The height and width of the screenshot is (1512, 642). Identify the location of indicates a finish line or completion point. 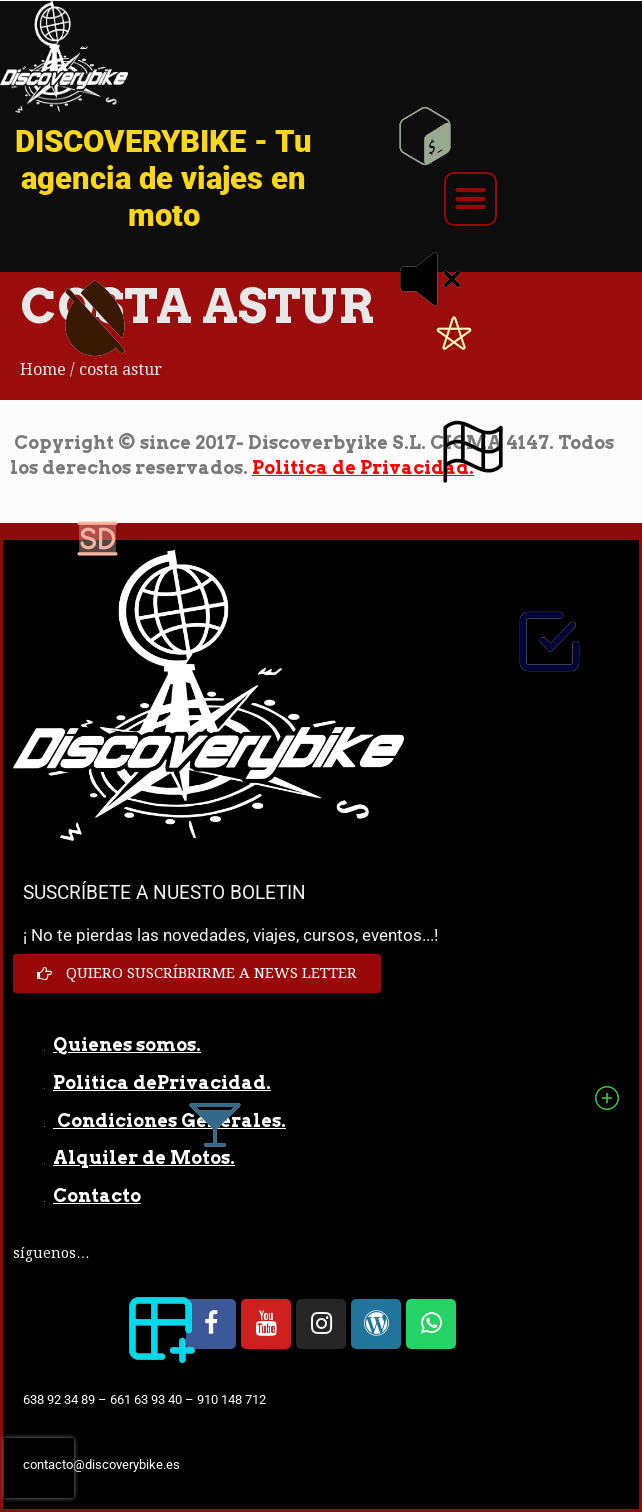
(470, 450).